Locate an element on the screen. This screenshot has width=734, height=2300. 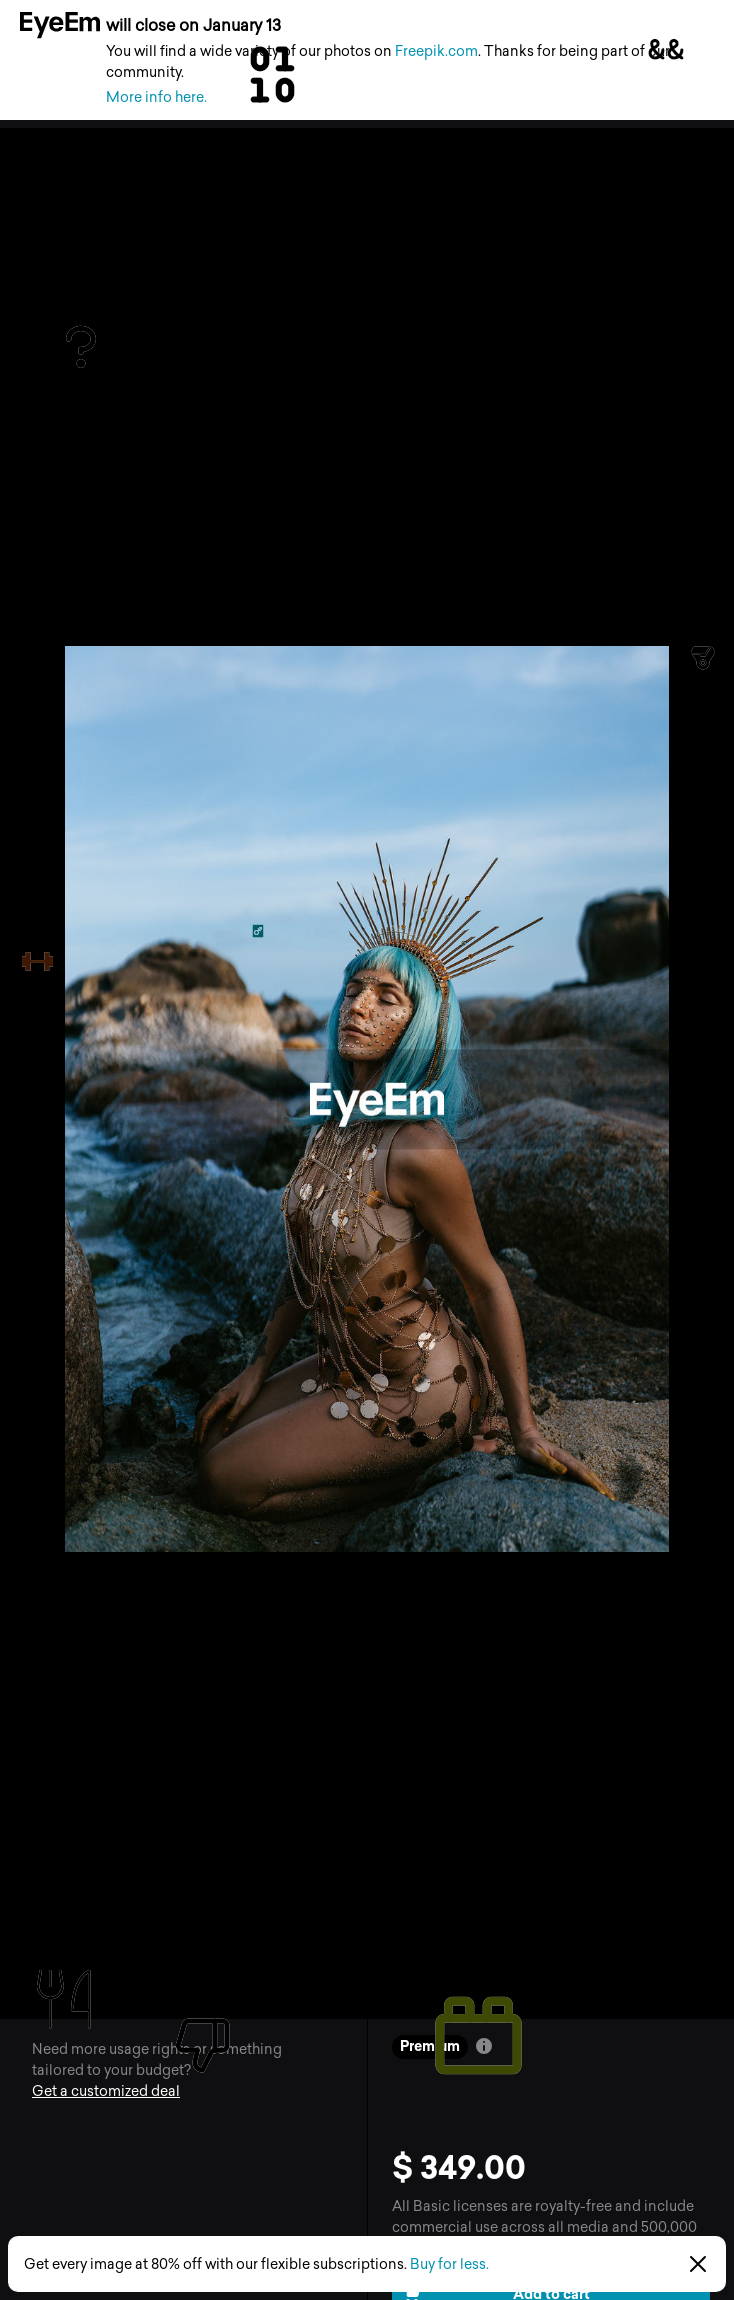
access workout or fitness features is located at coordinates (37, 961).